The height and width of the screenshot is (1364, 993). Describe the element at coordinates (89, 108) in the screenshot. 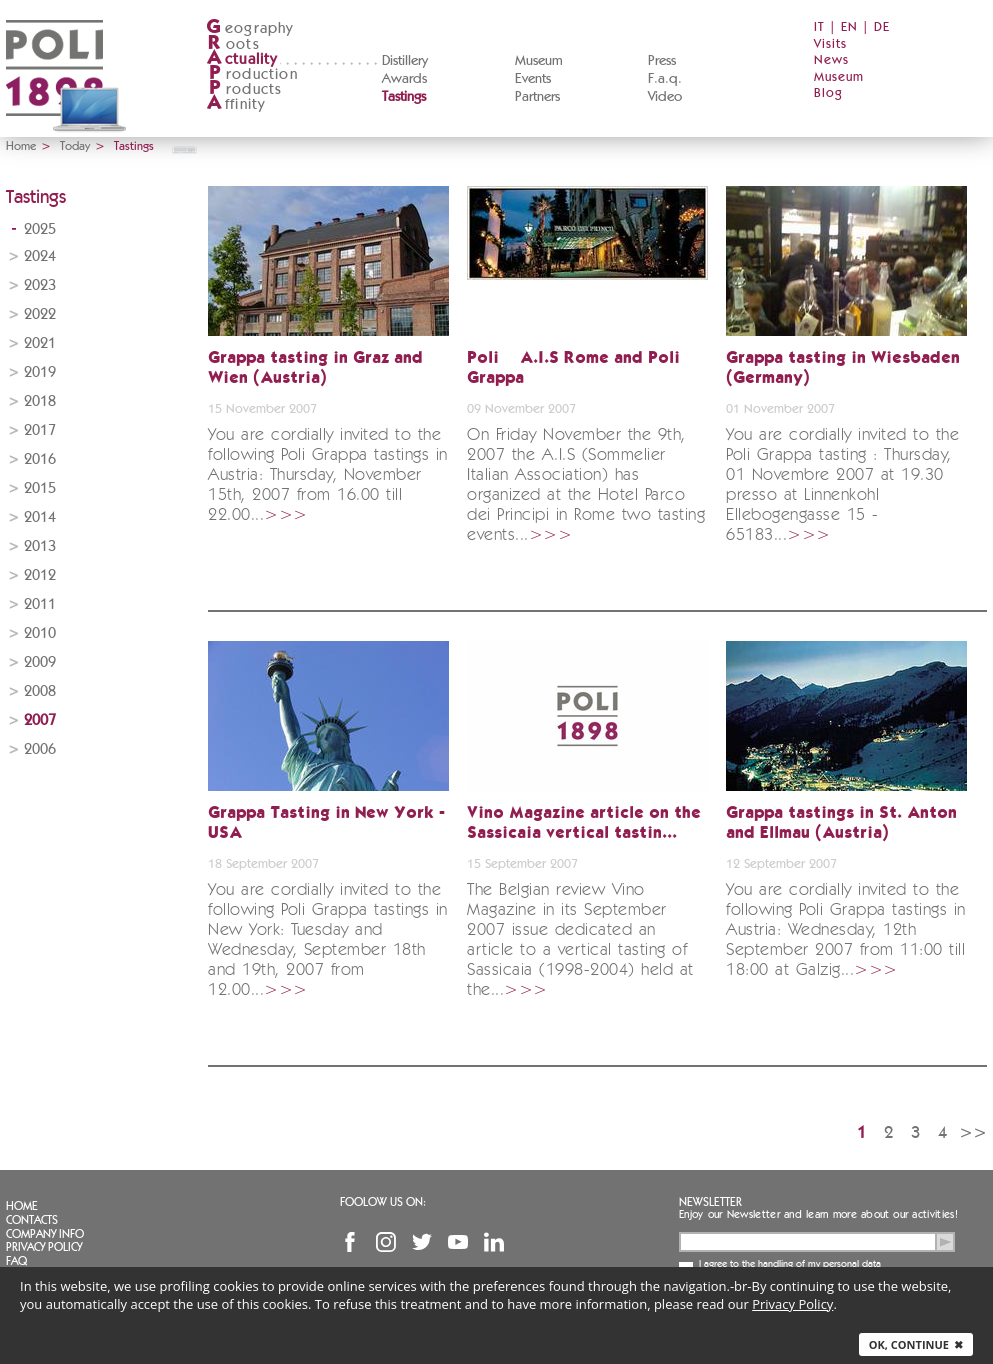

I see `represents a powerbook g4 17-inch device` at that location.